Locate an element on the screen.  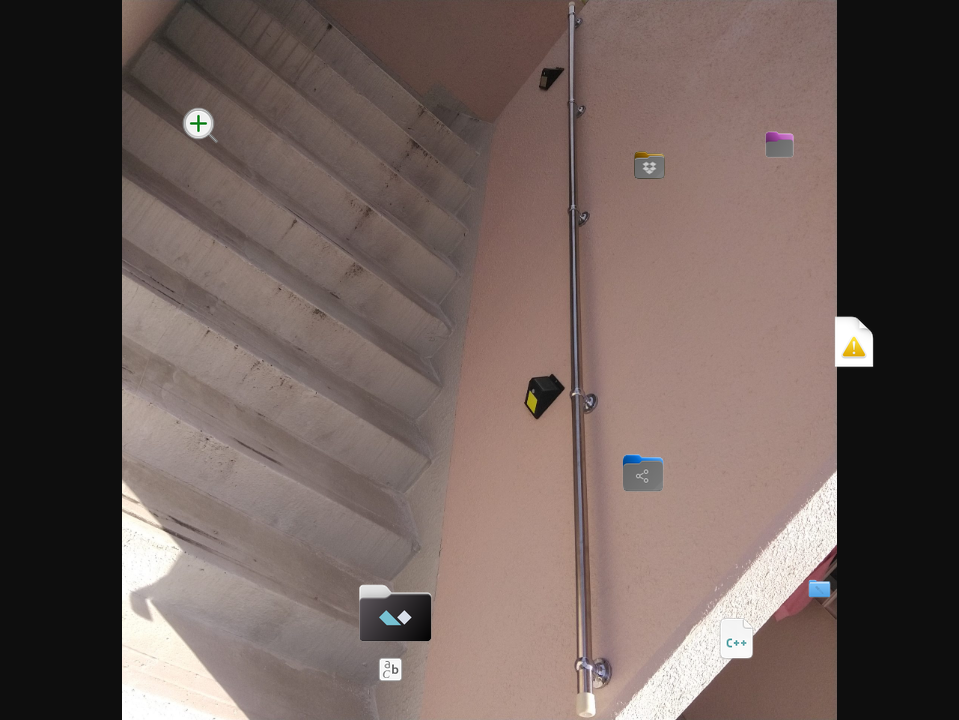
folder containing color picker or eyedropper tool assets is located at coordinates (819, 588).